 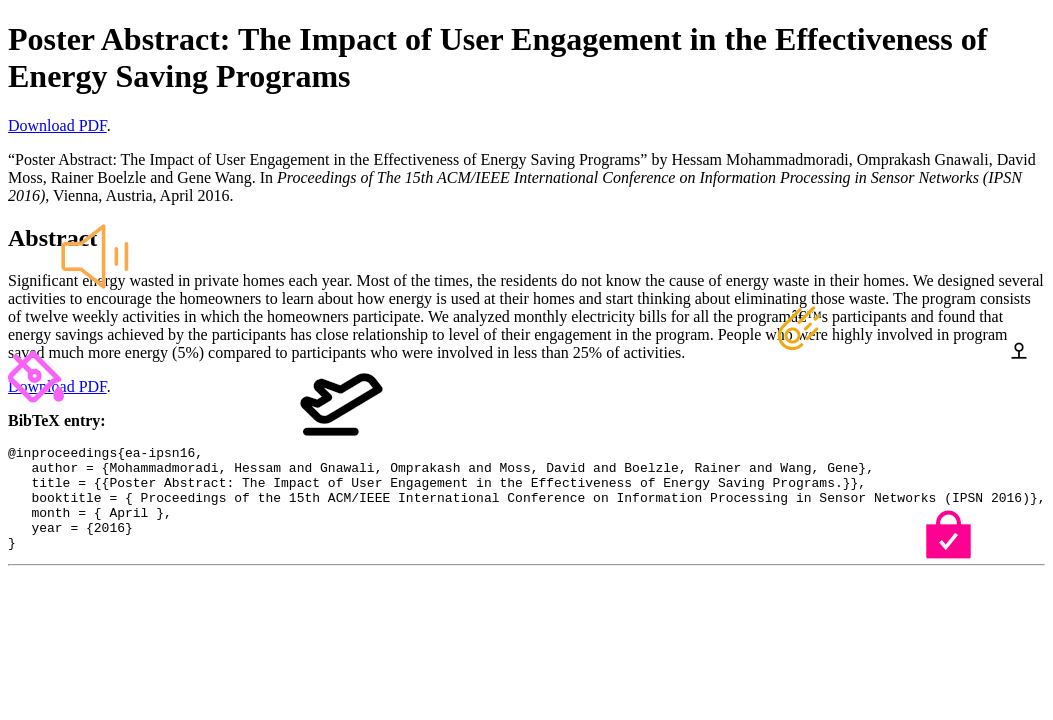 I want to click on increase or adjust volume level, so click(x=93, y=256).